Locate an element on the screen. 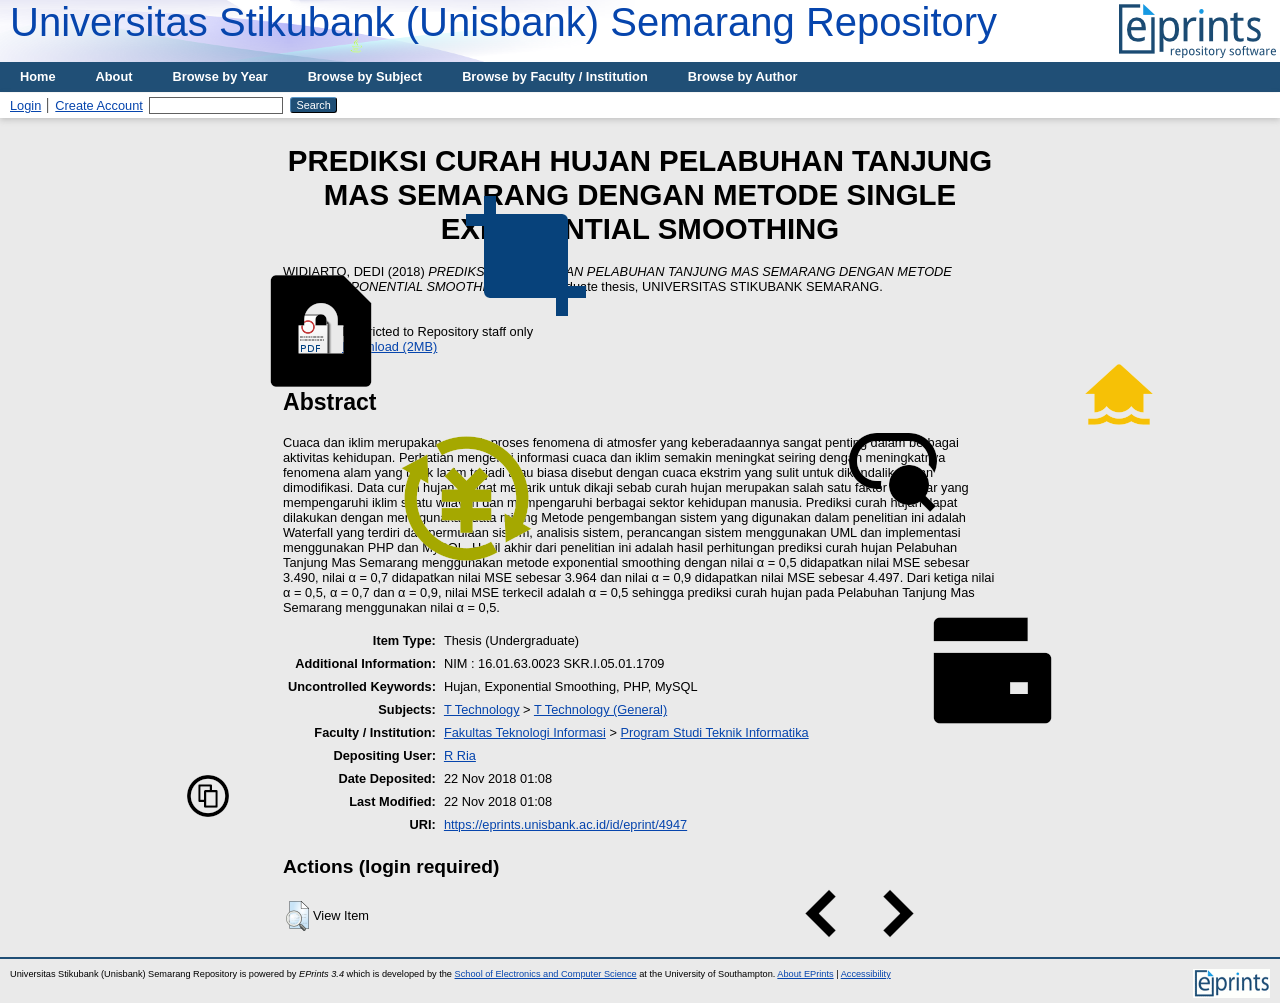 The width and height of the screenshot is (1280, 1003). convert currency to Chinese yuan (CNY) is located at coordinates (466, 498).